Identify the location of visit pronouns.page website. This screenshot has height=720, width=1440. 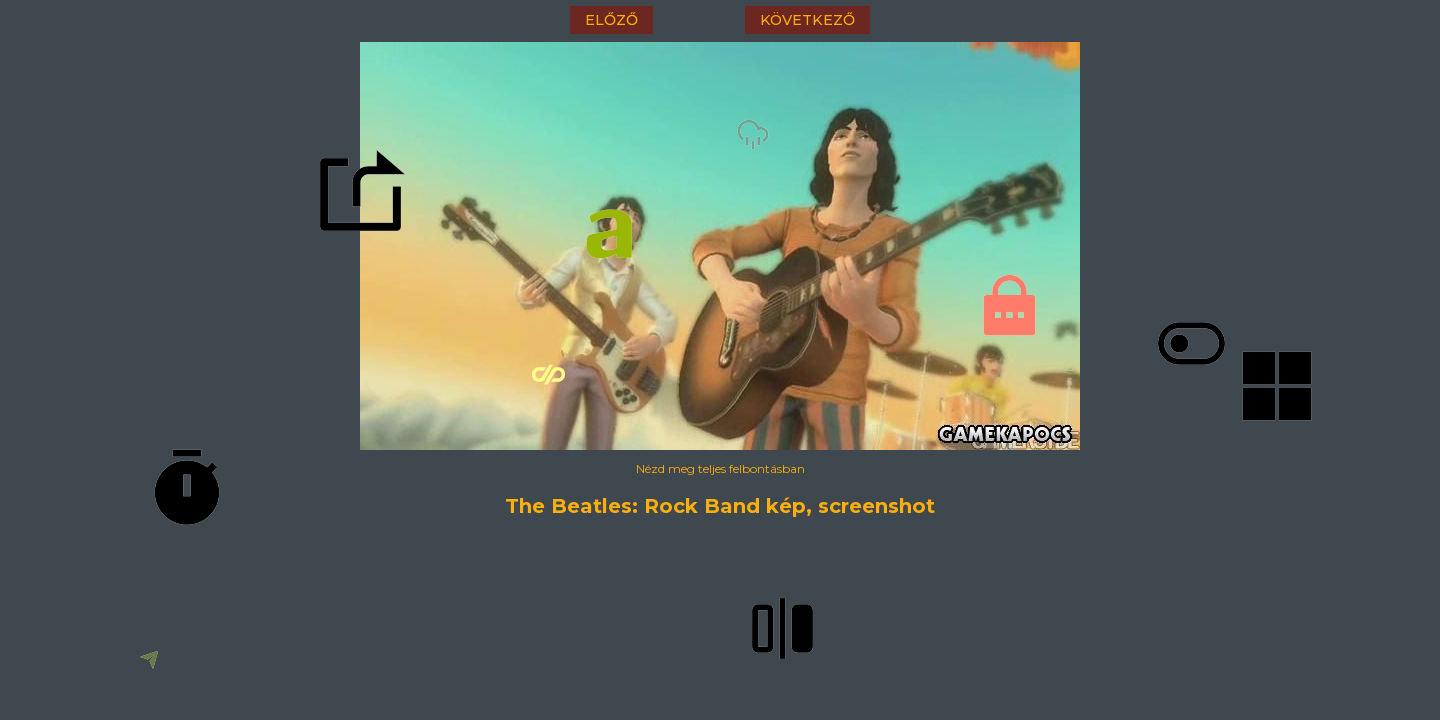
(548, 374).